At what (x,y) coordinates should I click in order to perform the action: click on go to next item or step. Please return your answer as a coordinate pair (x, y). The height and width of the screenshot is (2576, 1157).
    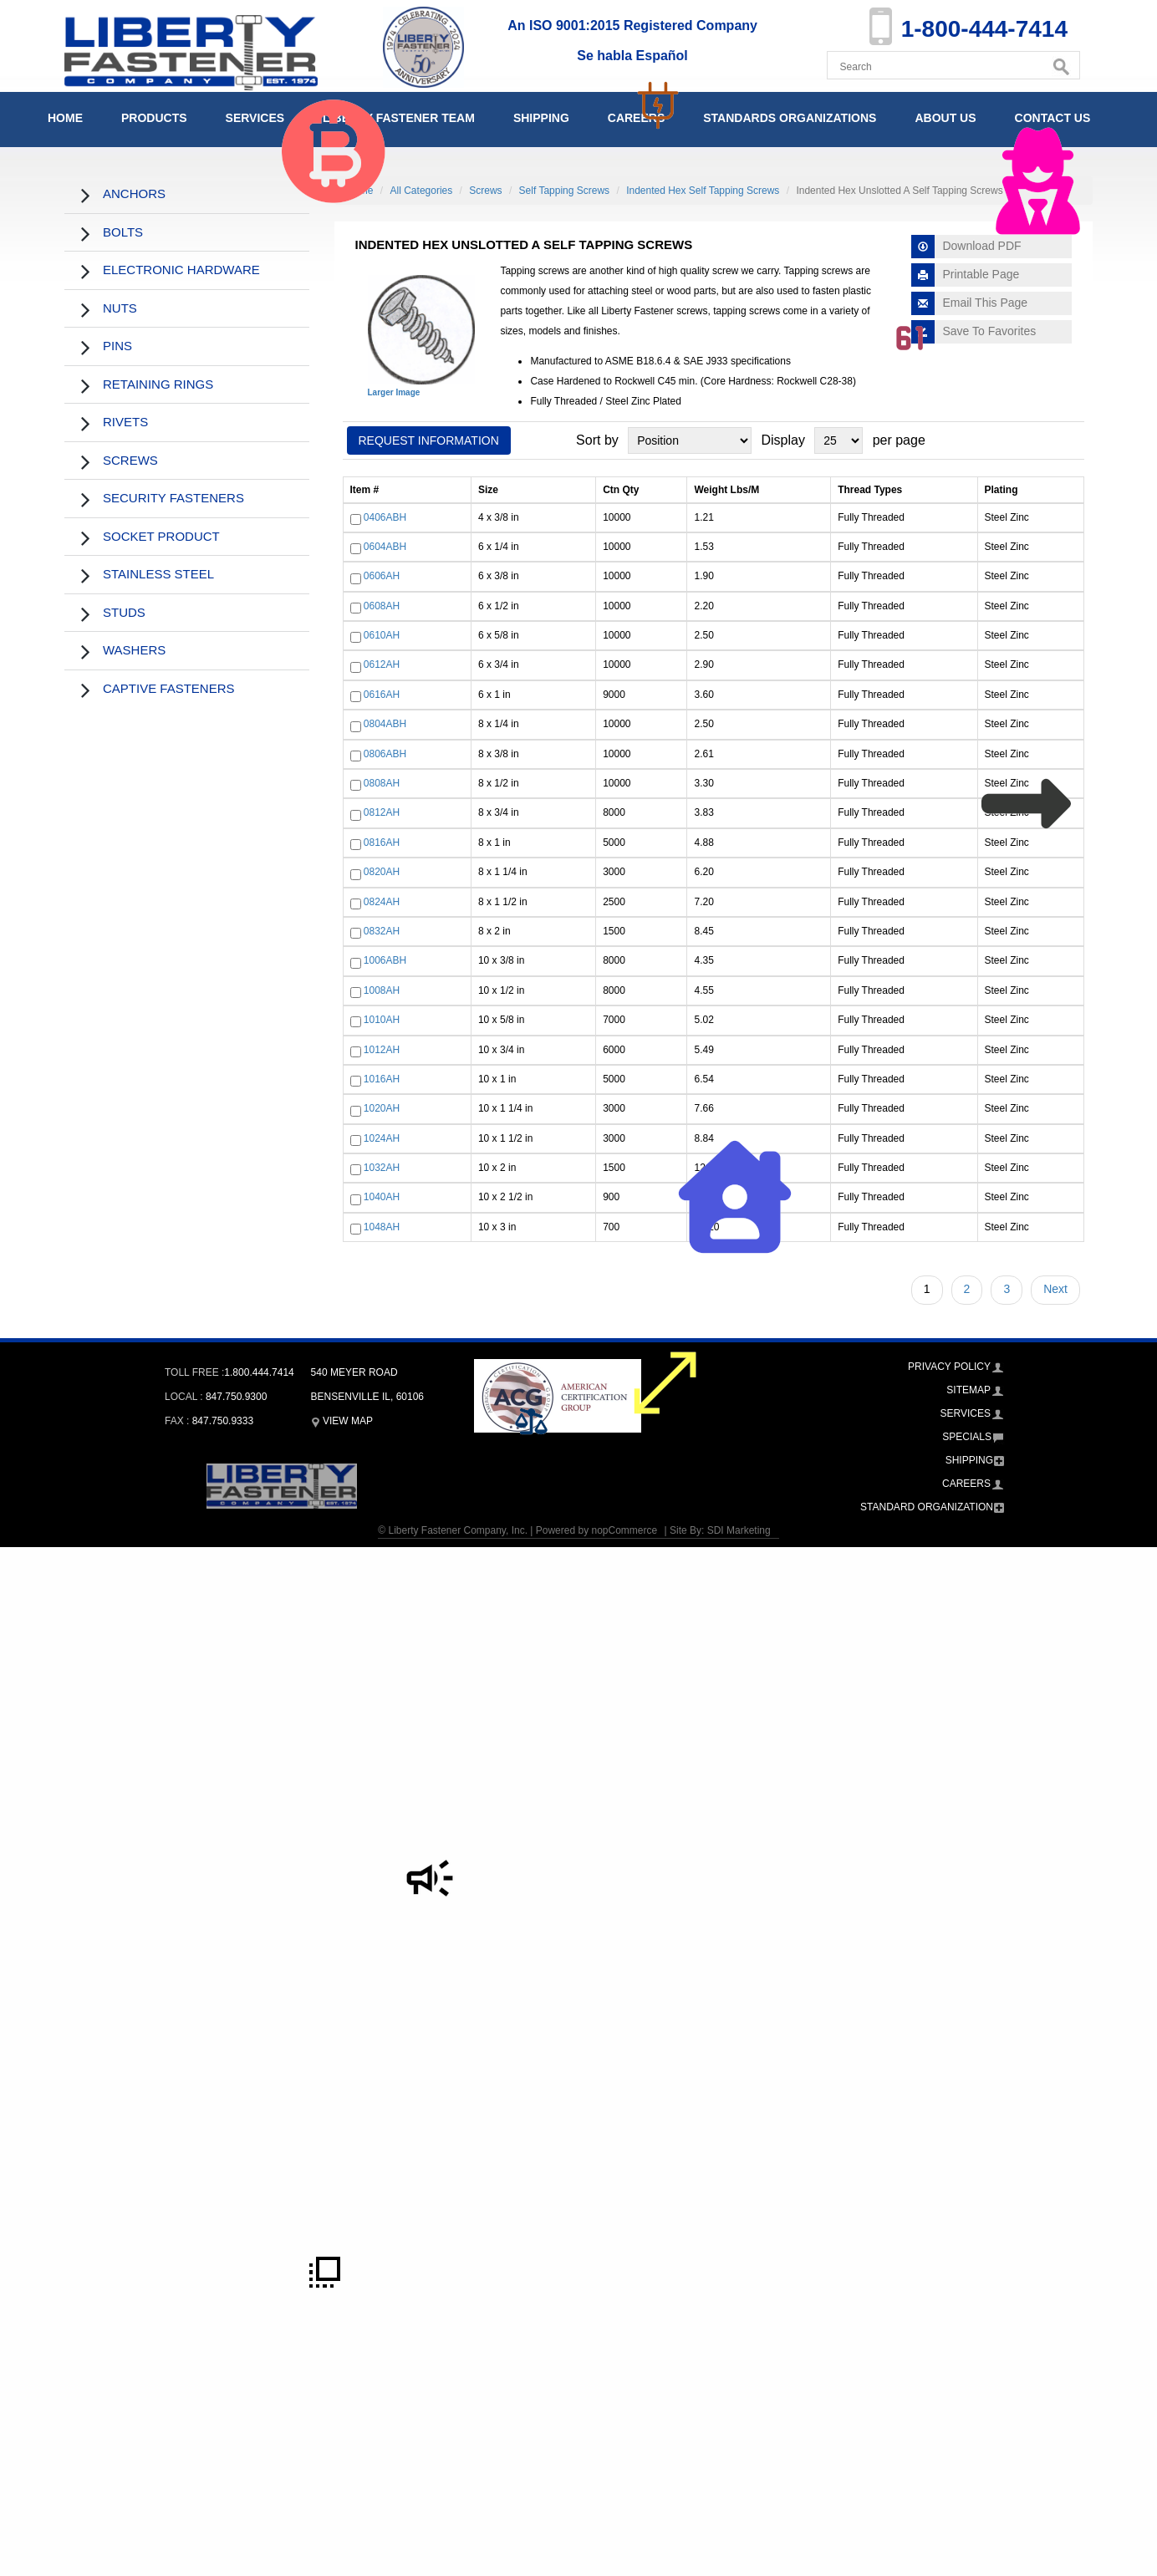
    Looking at the image, I should click on (1026, 803).